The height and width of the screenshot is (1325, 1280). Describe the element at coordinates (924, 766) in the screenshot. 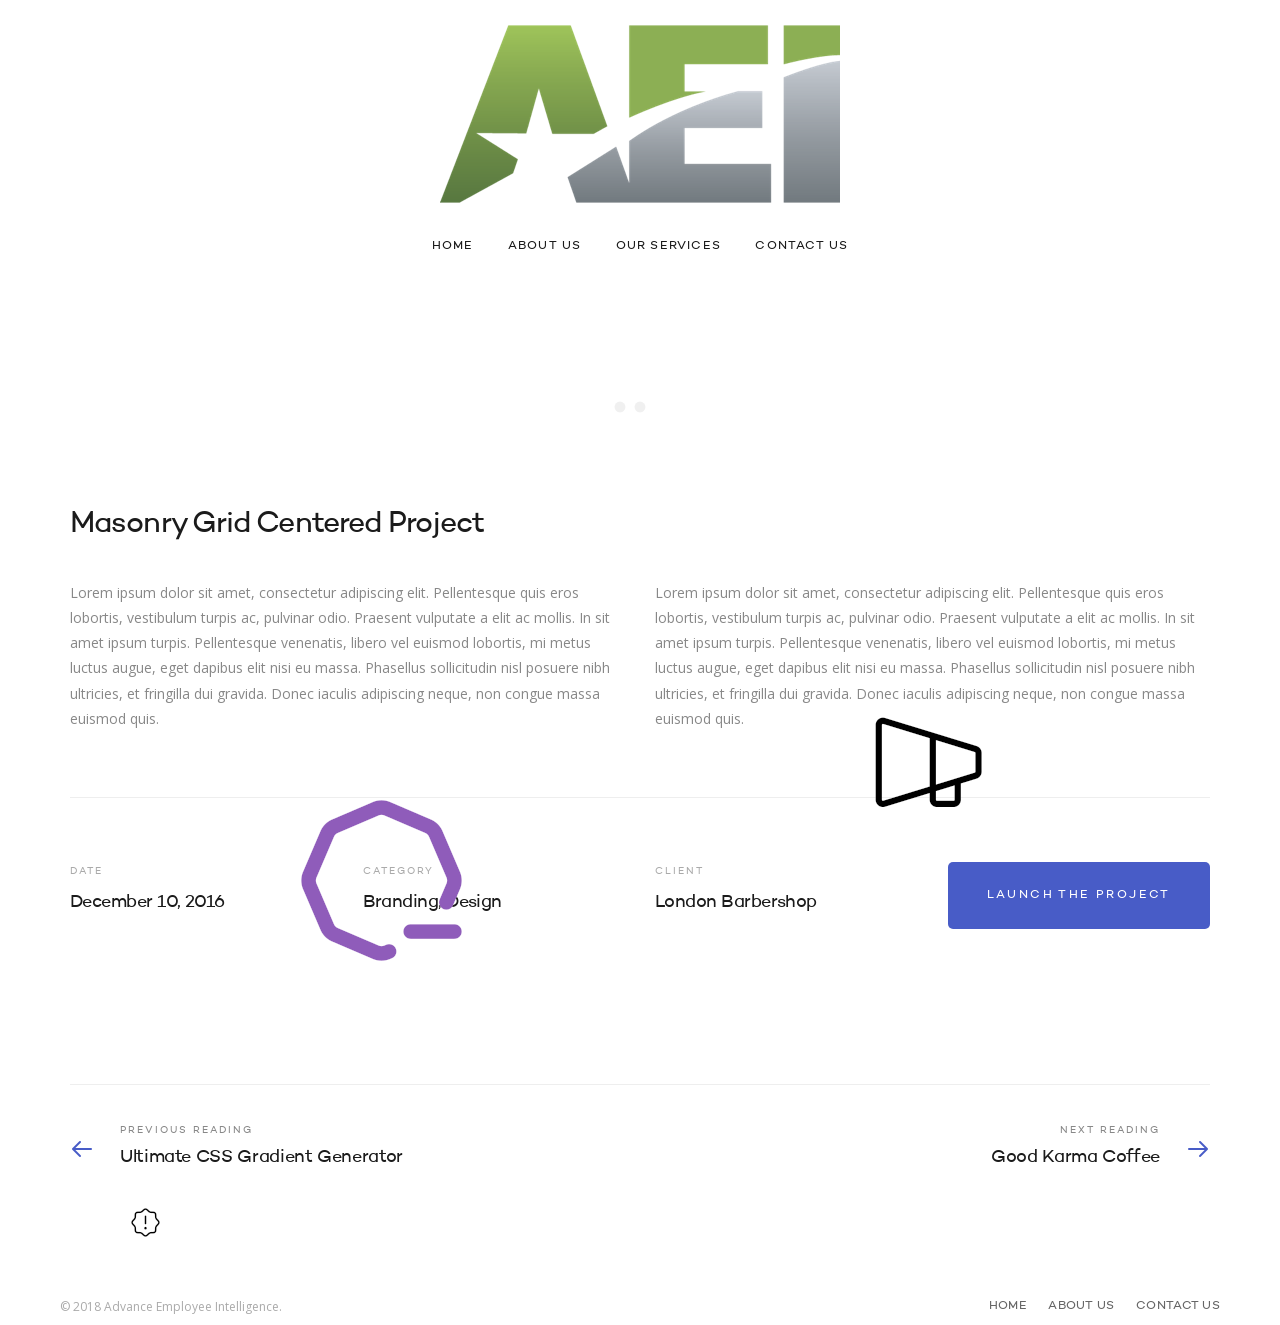

I see `make an announcement` at that location.